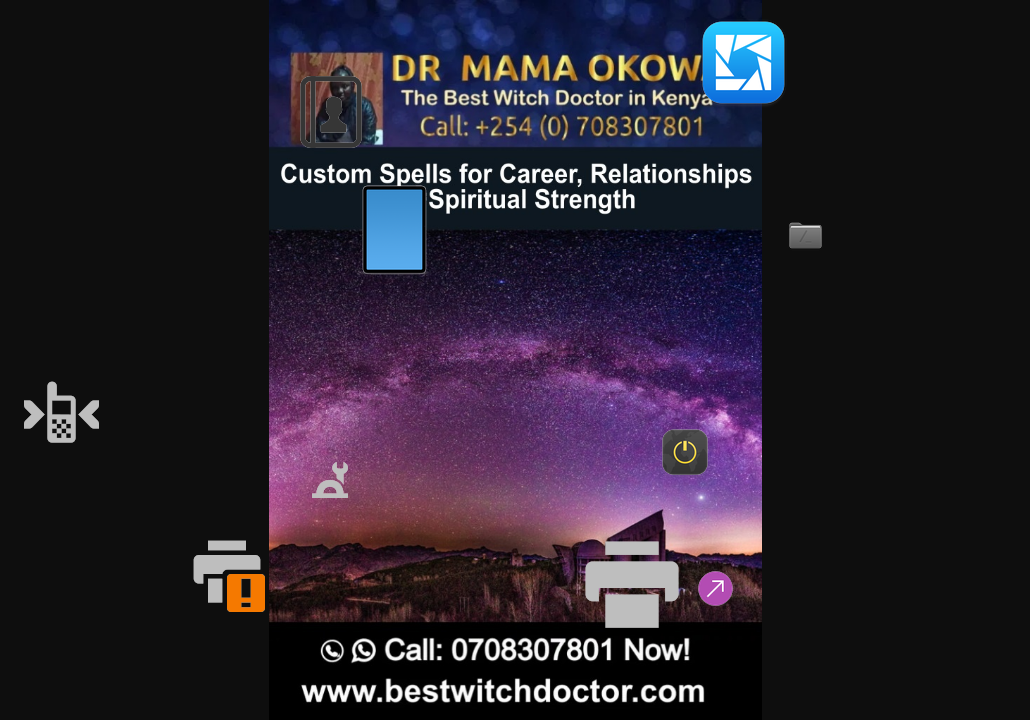 This screenshot has width=1030, height=720. I want to click on indicates a printer warning or issue, so click(227, 574).